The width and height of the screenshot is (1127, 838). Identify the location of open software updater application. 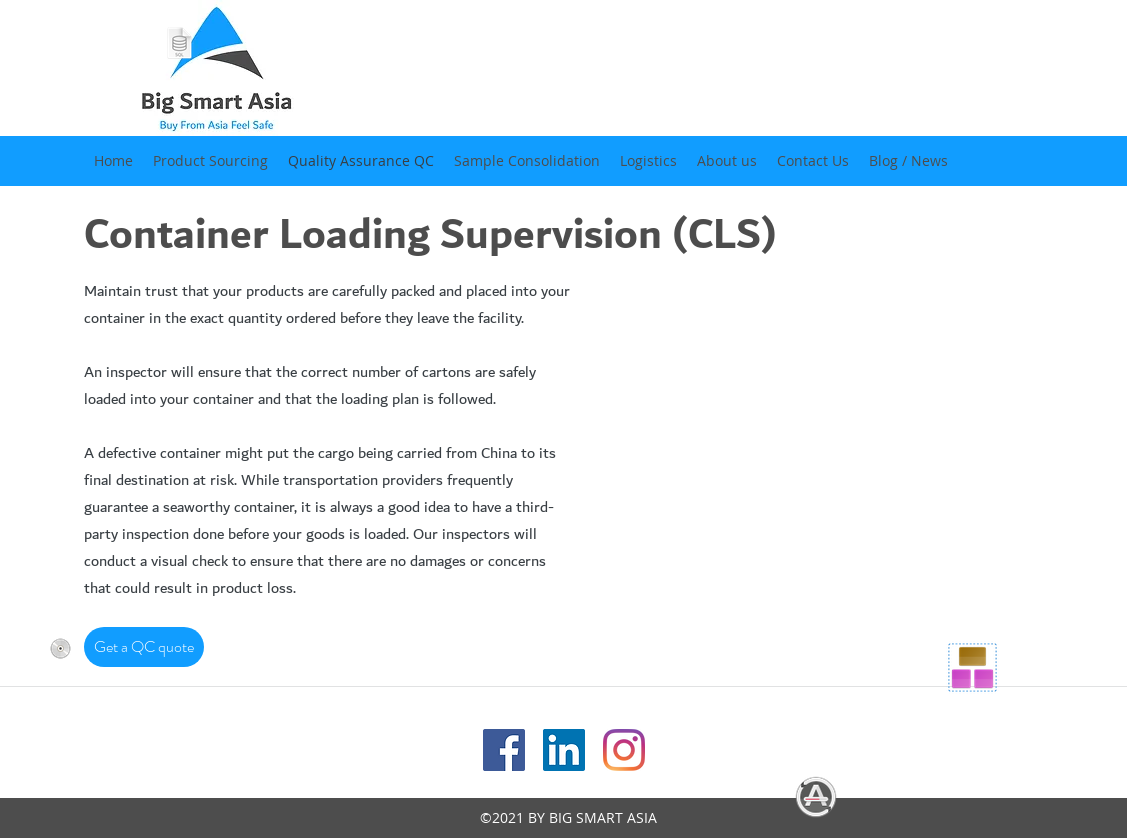
(816, 797).